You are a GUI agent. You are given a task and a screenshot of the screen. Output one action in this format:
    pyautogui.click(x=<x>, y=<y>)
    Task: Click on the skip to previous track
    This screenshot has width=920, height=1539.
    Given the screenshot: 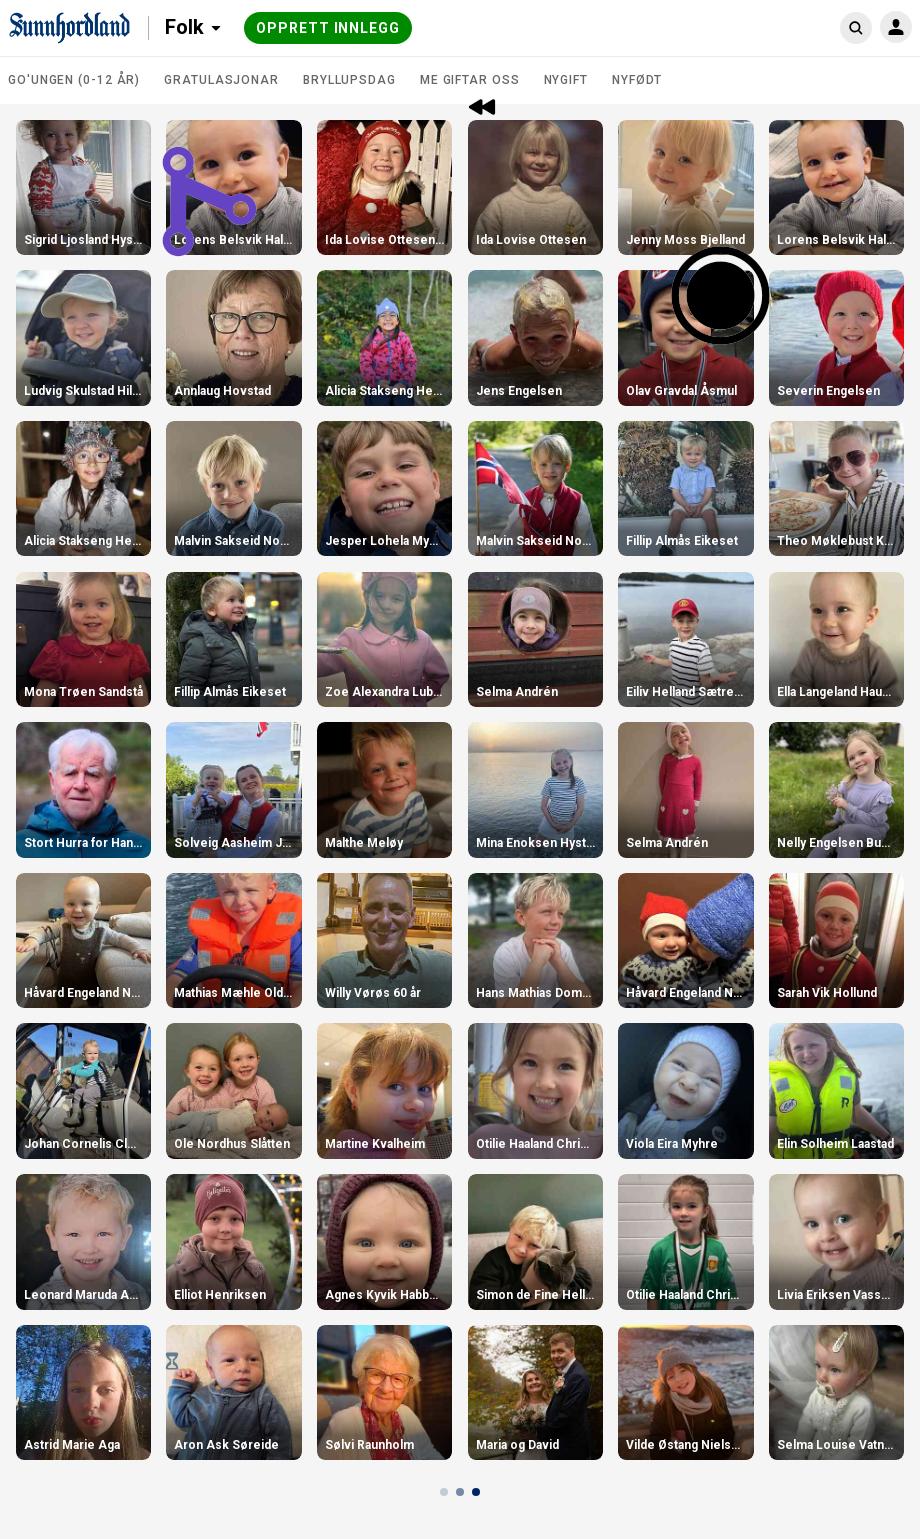 What is the action you would take?
    pyautogui.click(x=482, y=107)
    